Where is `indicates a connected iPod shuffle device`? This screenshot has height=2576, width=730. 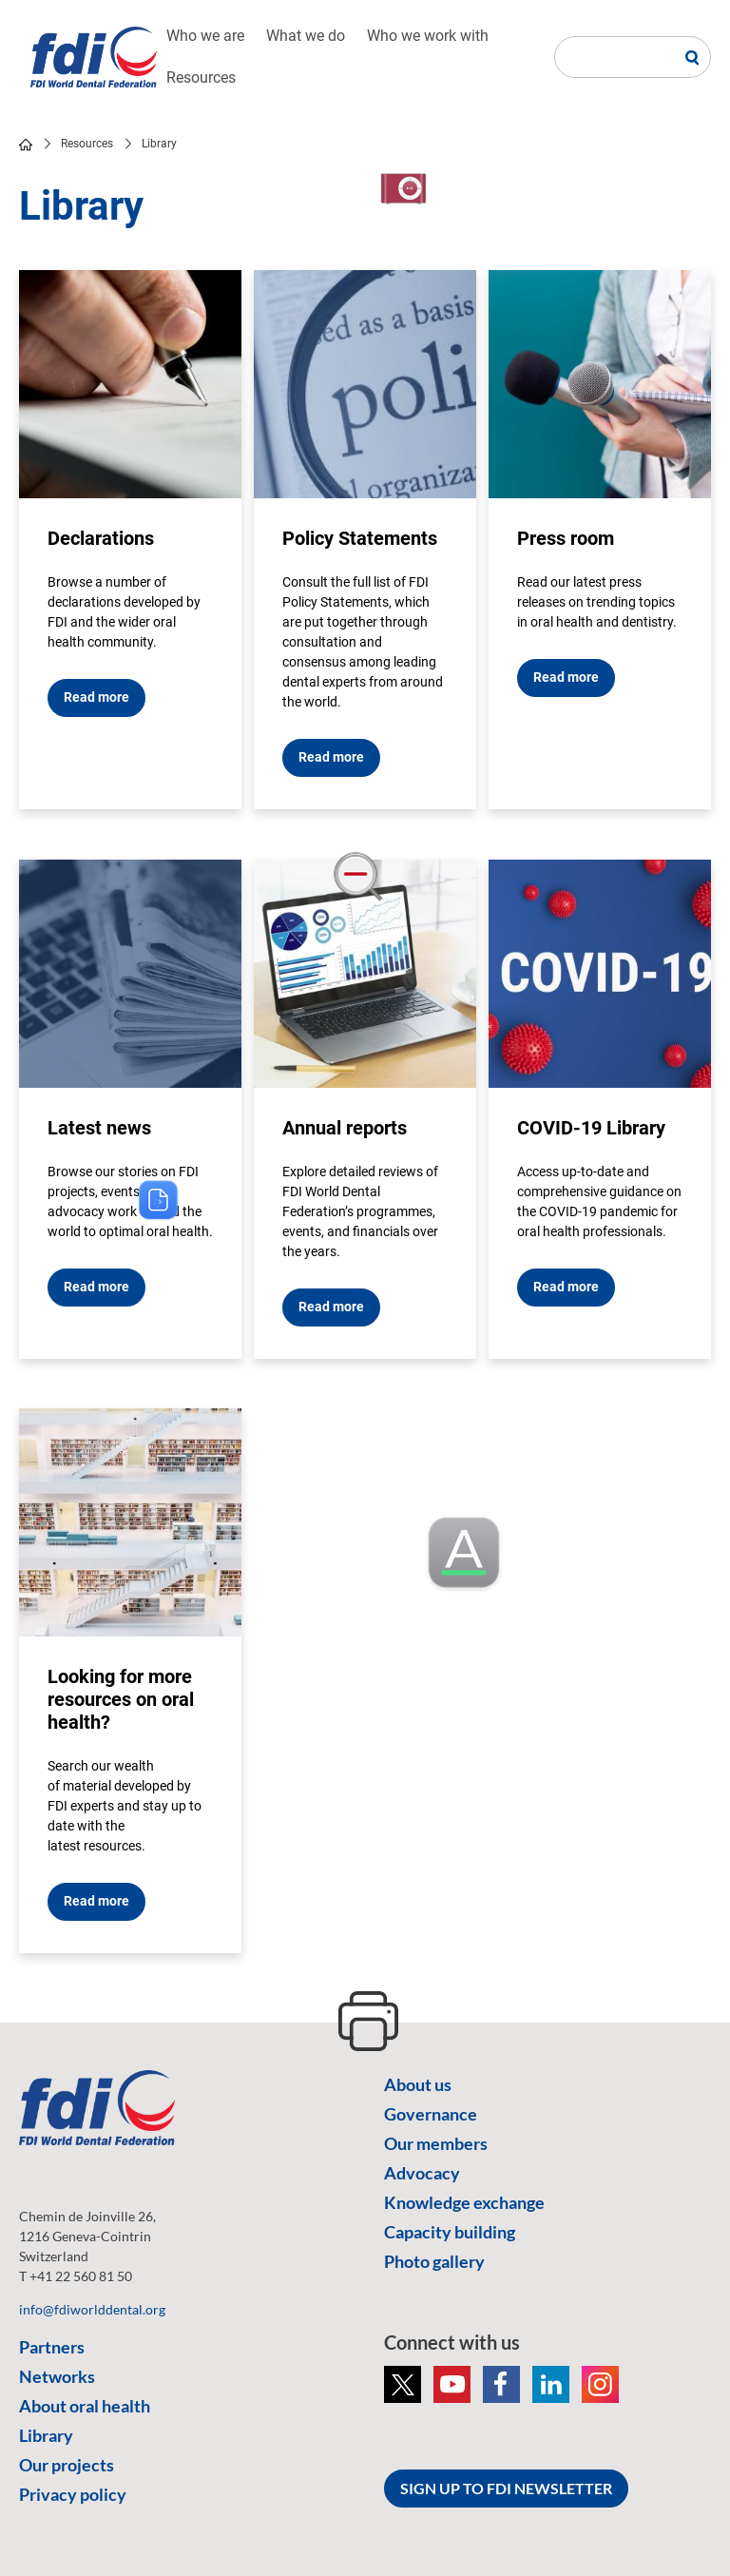 indicates a connected iPod shuffle device is located at coordinates (403, 180).